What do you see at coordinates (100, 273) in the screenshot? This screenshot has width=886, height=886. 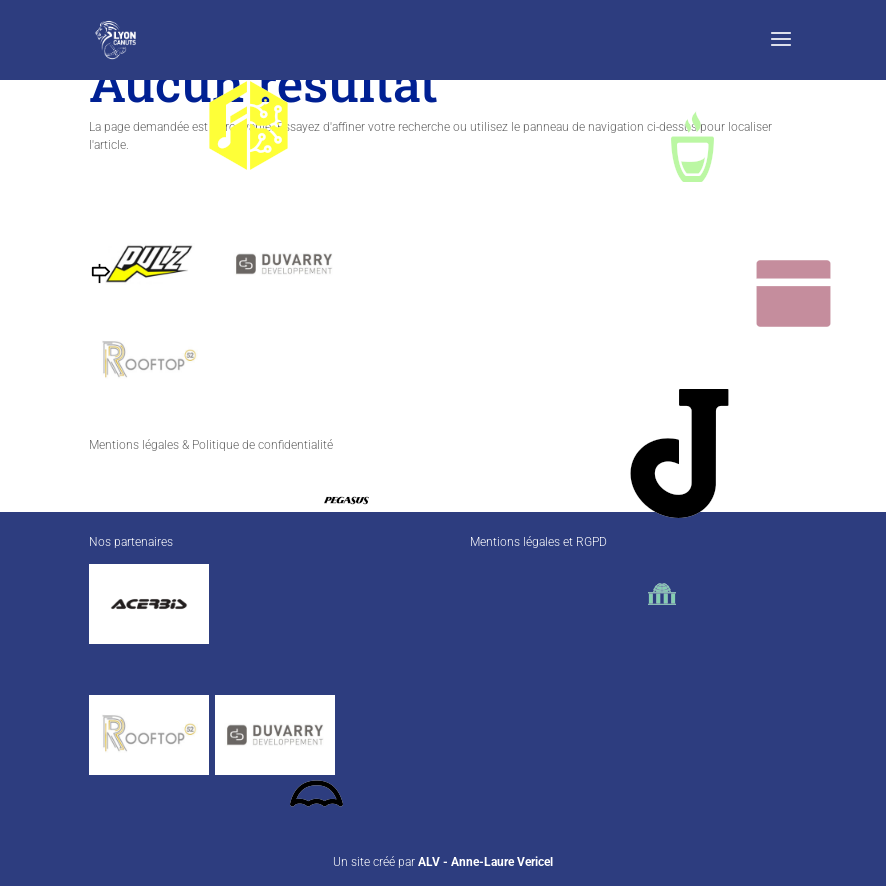 I see `get directions or navigate to a destination` at bounding box center [100, 273].